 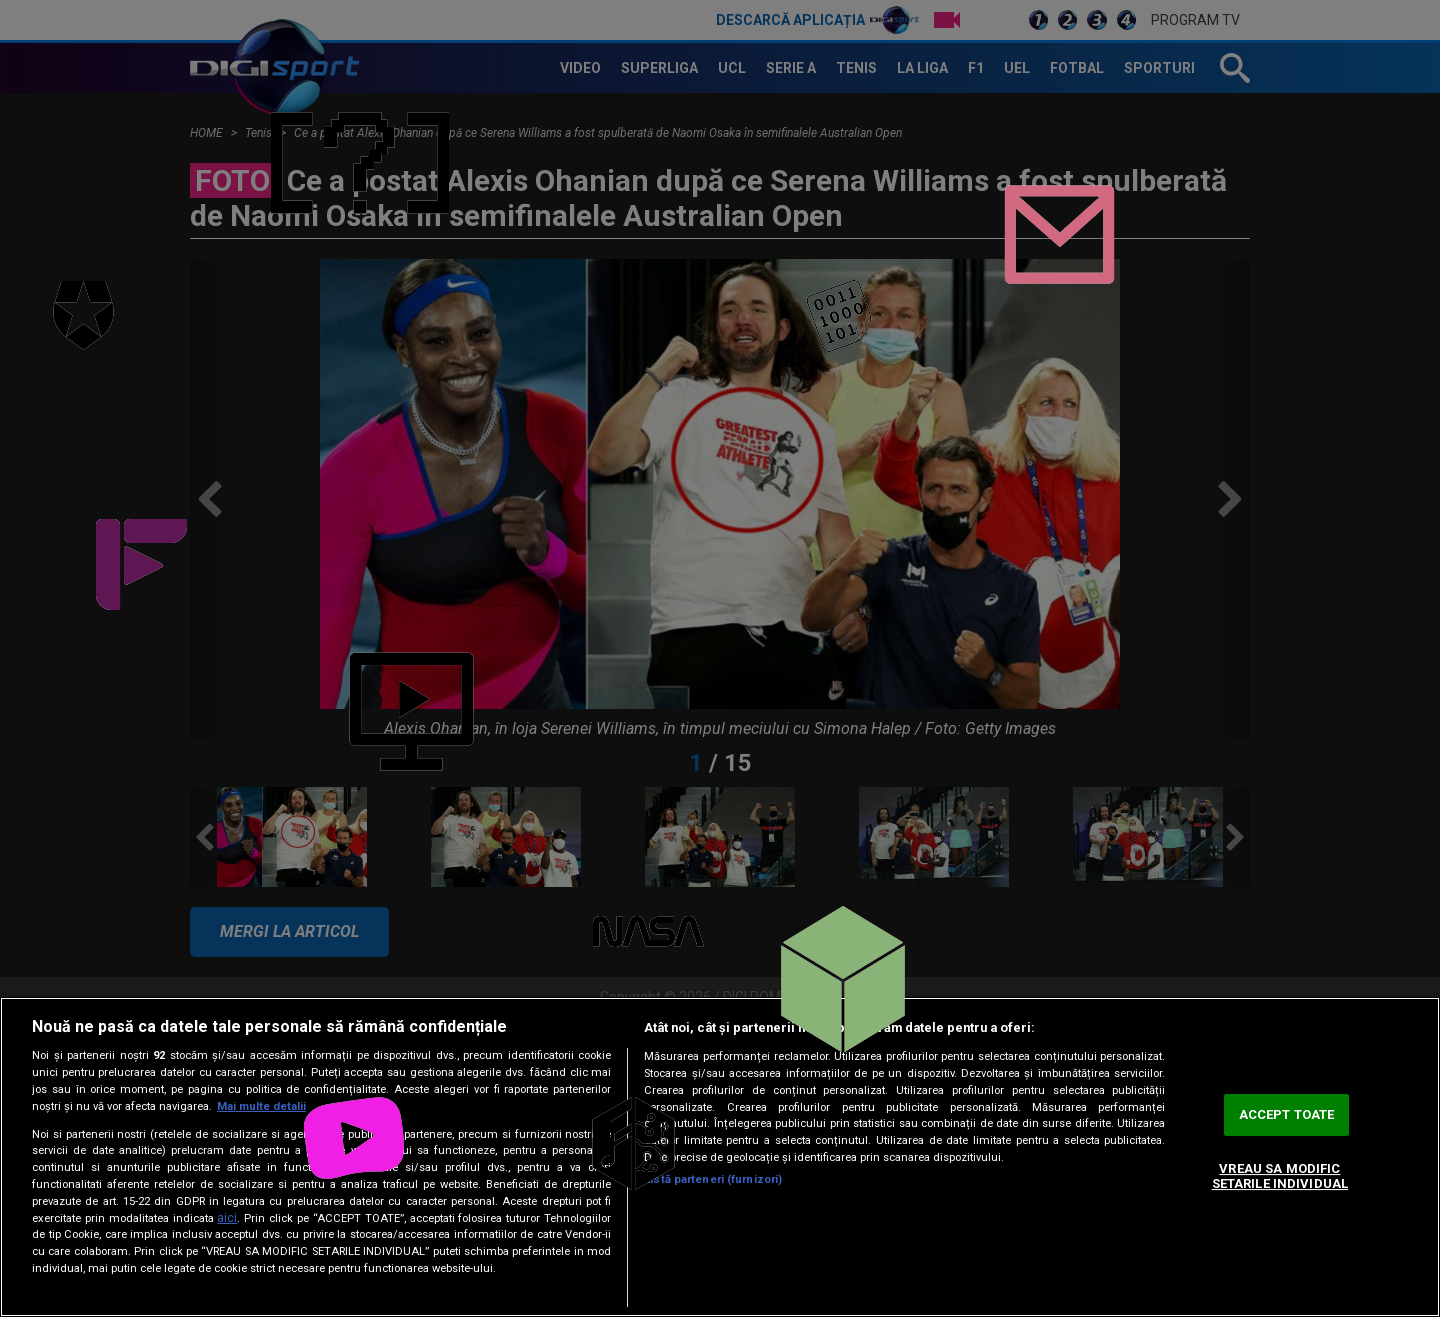 What do you see at coordinates (633, 1143) in the screenshot?
I see `link to MusicBrainz music database` at bounding box center [633, 1143].